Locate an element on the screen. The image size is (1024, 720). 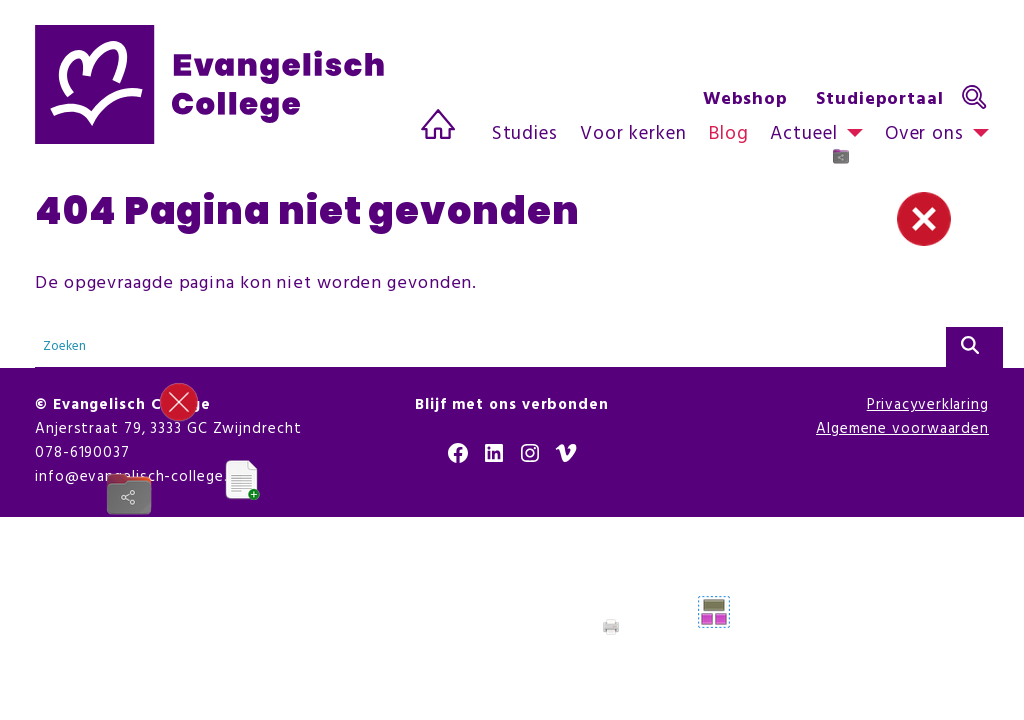
indicates an Insync synchronization error is located at coordinates (179, 402).